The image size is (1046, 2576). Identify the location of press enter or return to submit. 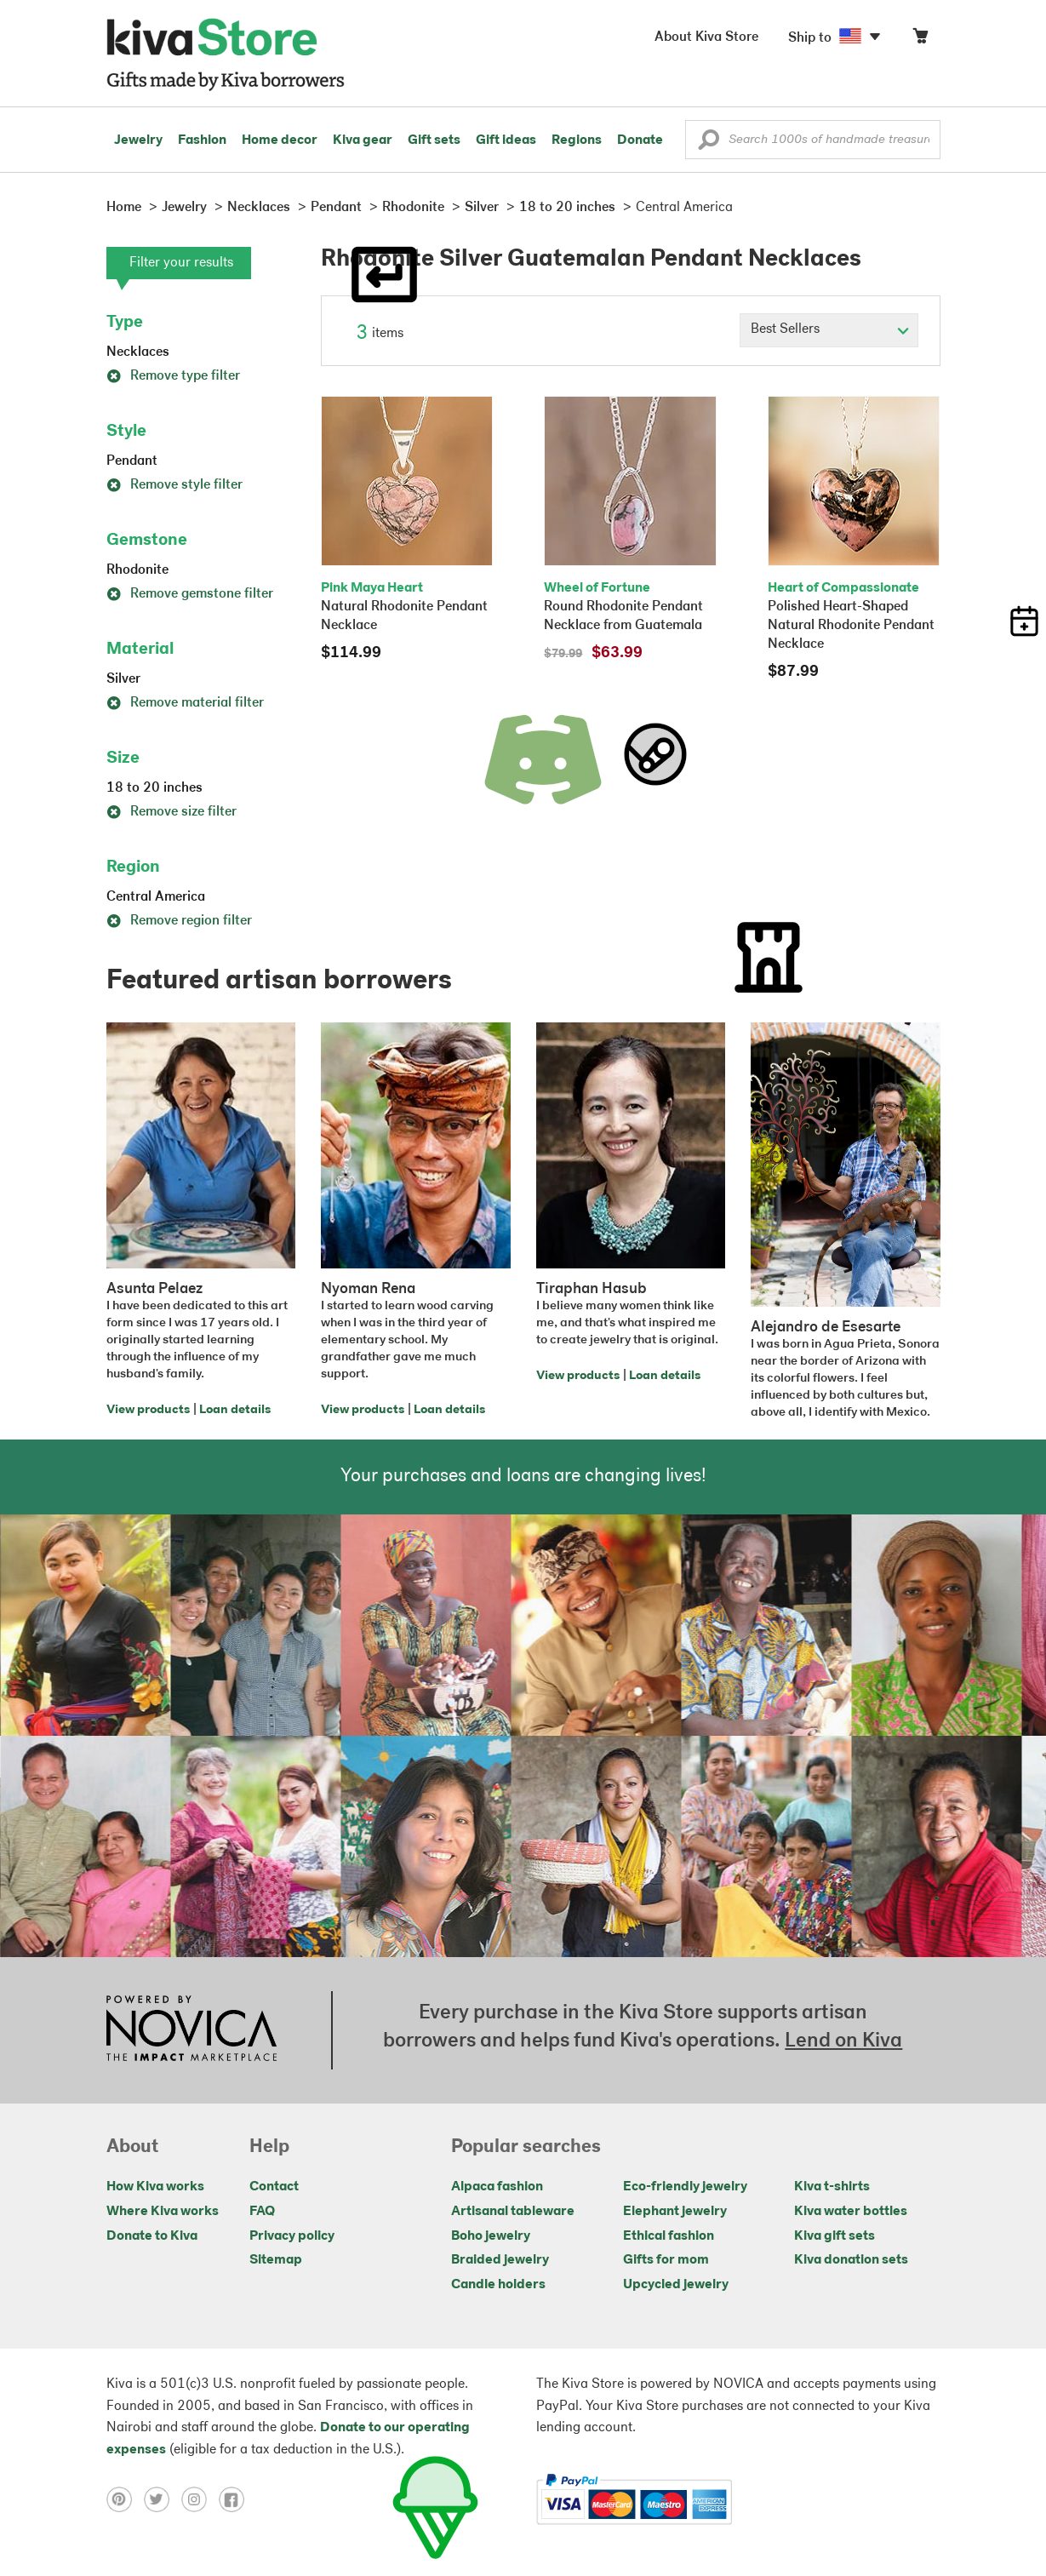
(384, 274).